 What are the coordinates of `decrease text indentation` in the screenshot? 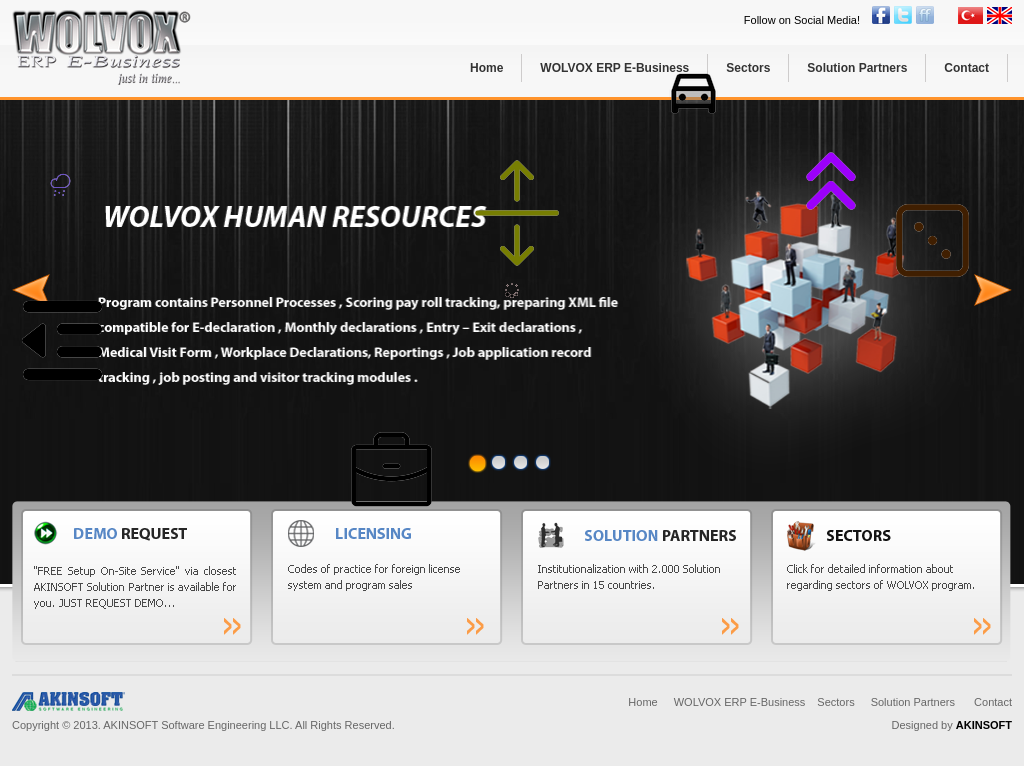 It's located at (62, 340).